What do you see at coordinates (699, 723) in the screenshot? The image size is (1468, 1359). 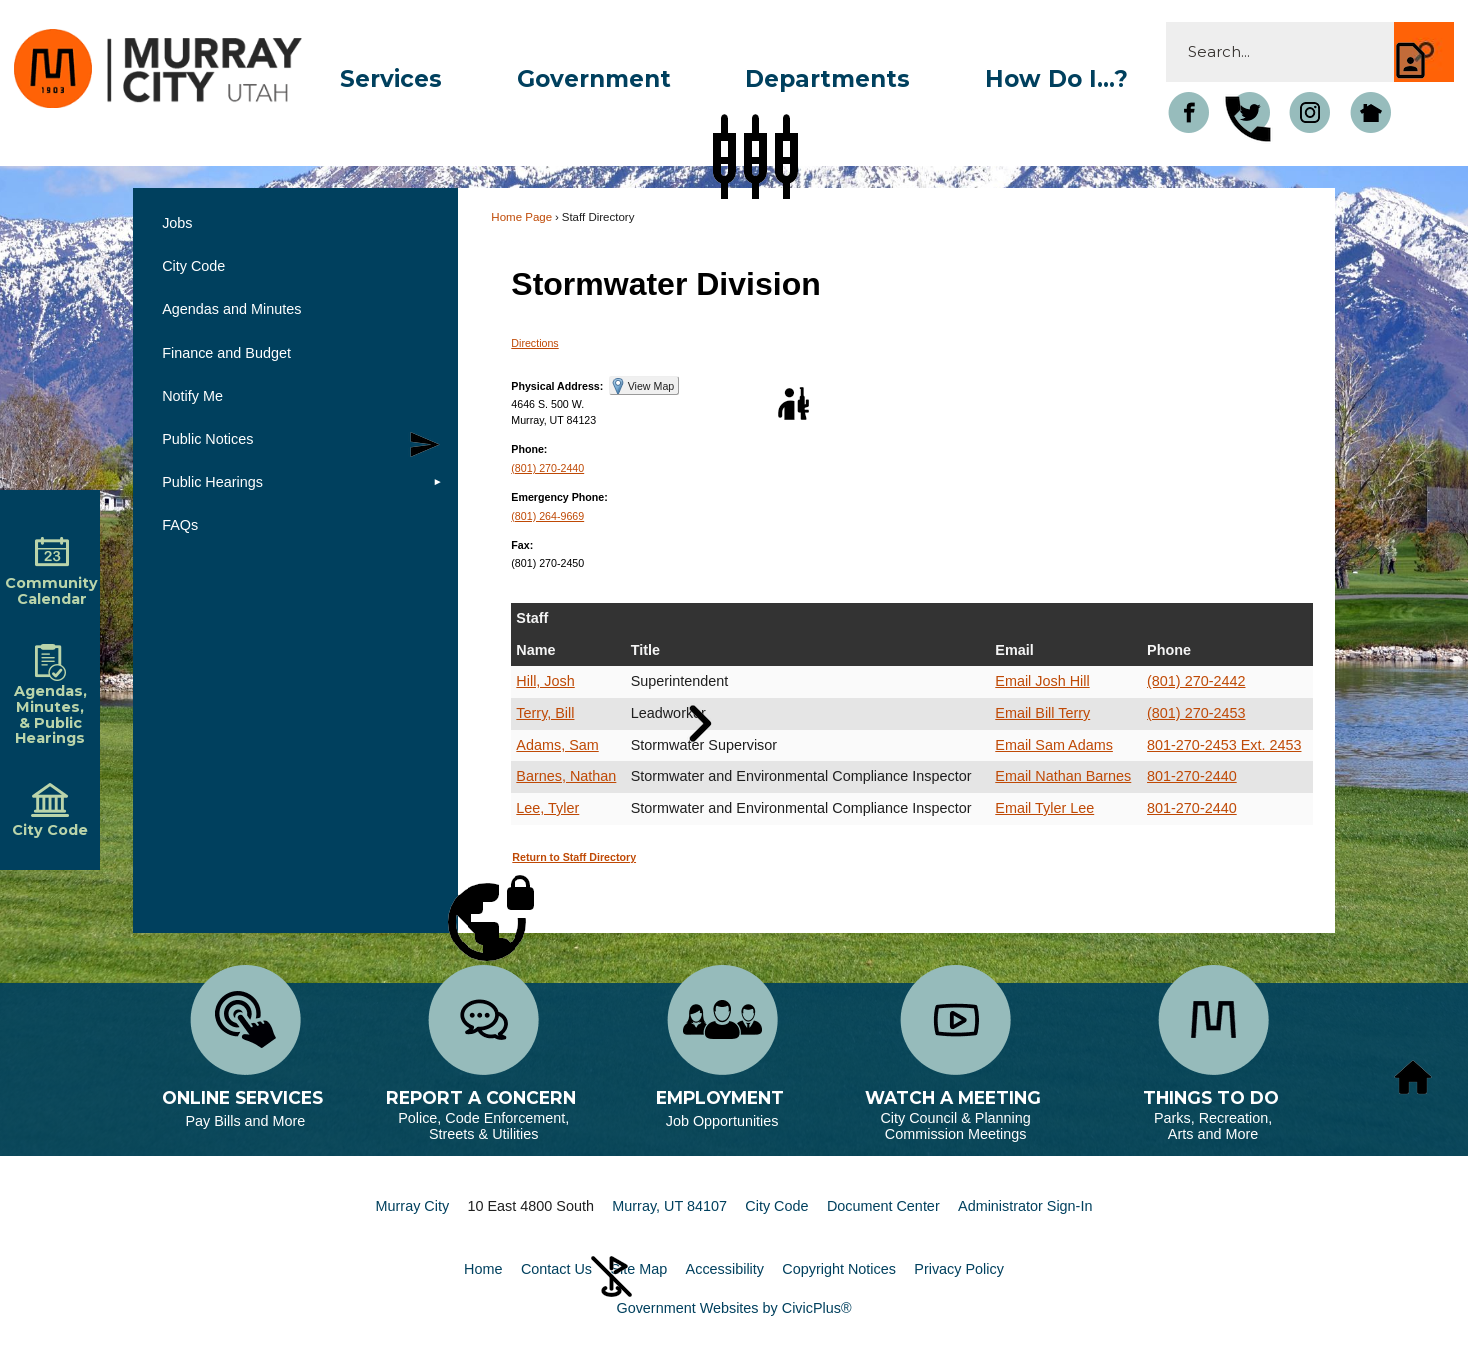 I see `navigate to the next item or screen` at bounding box center [699, 723].